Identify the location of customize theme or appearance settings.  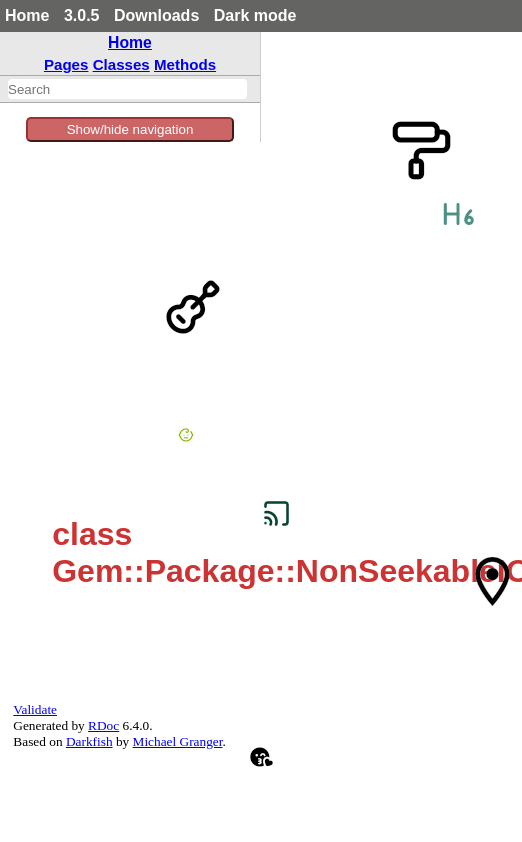
(421, 150).